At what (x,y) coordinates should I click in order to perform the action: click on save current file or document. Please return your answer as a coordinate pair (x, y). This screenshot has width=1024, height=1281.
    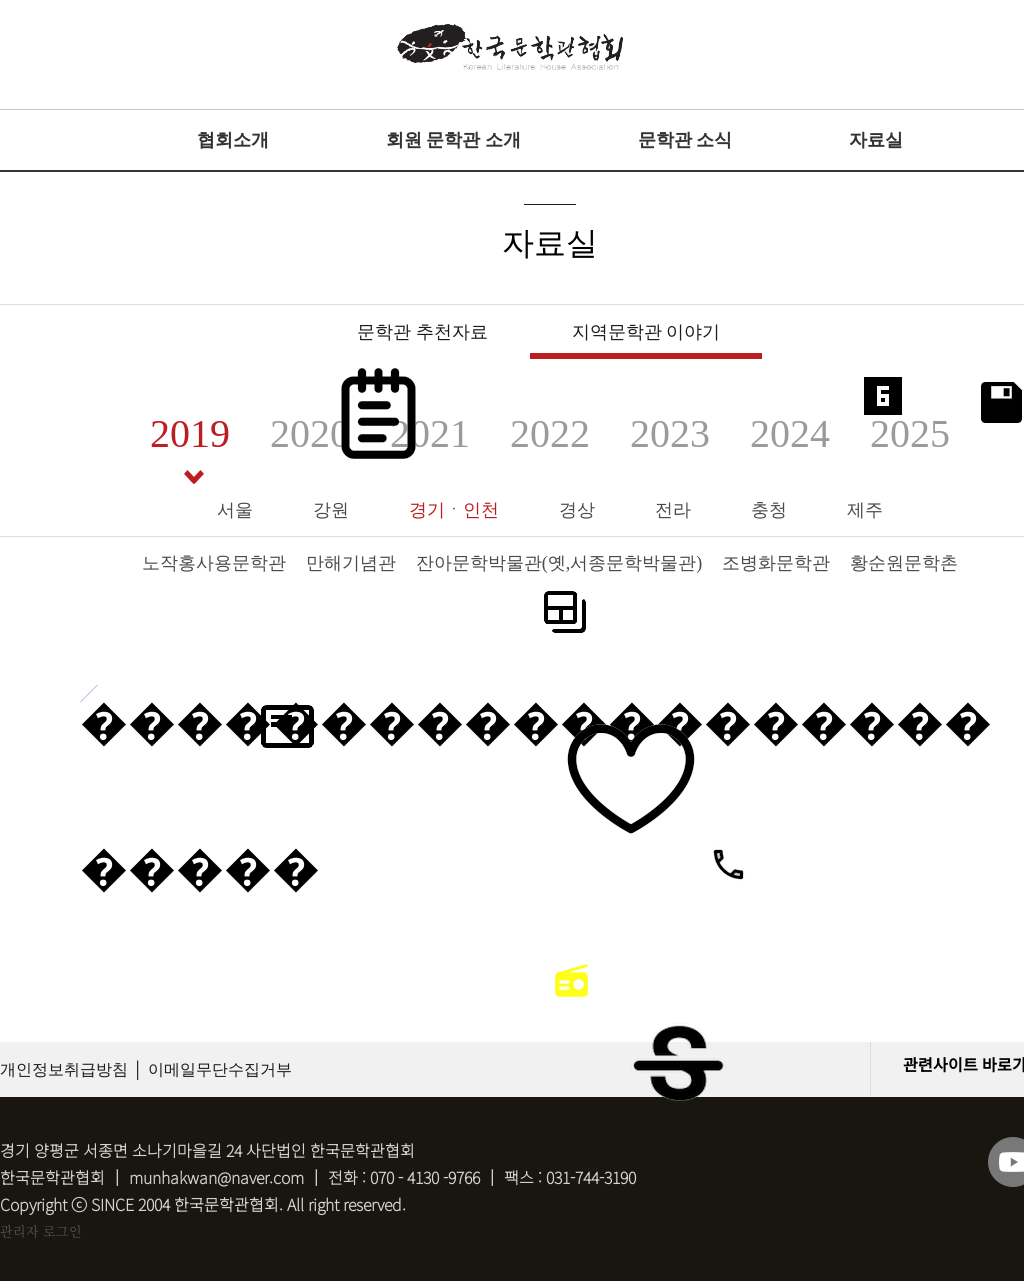
    Looking at the image, I should click on (1001, 402).